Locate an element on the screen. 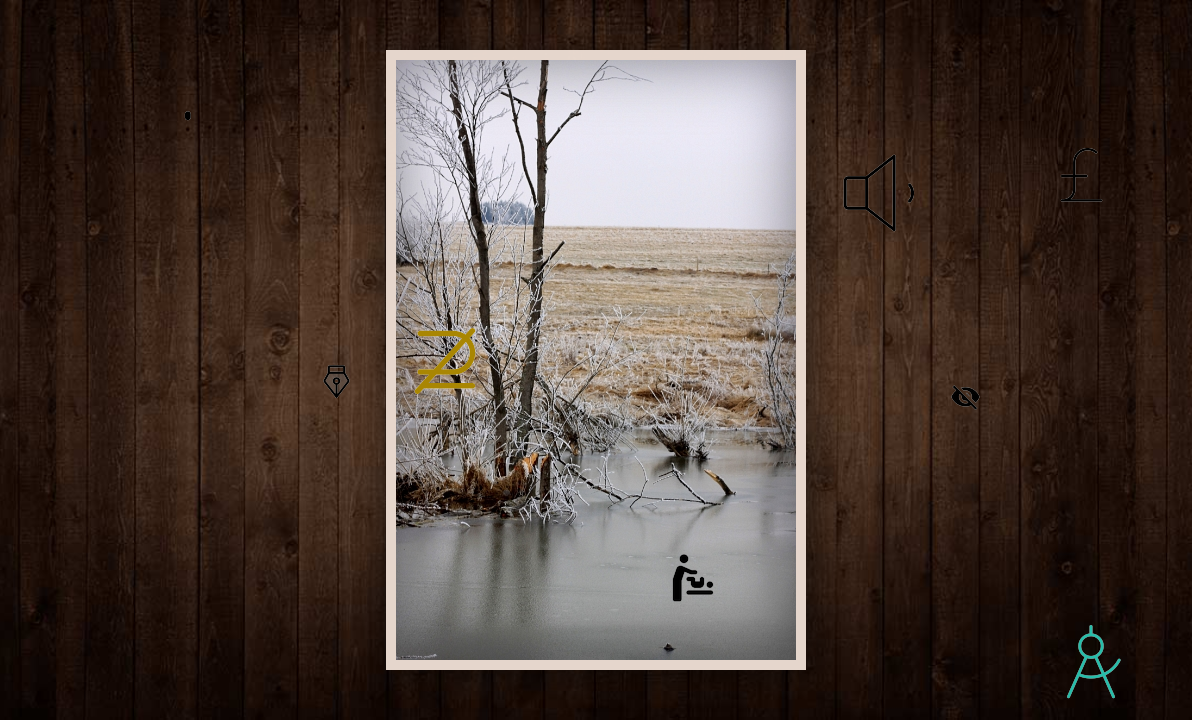 The height and width of the screenshot is (720, 1192). view prices in british pounds is located at coordinates (1084, 176).